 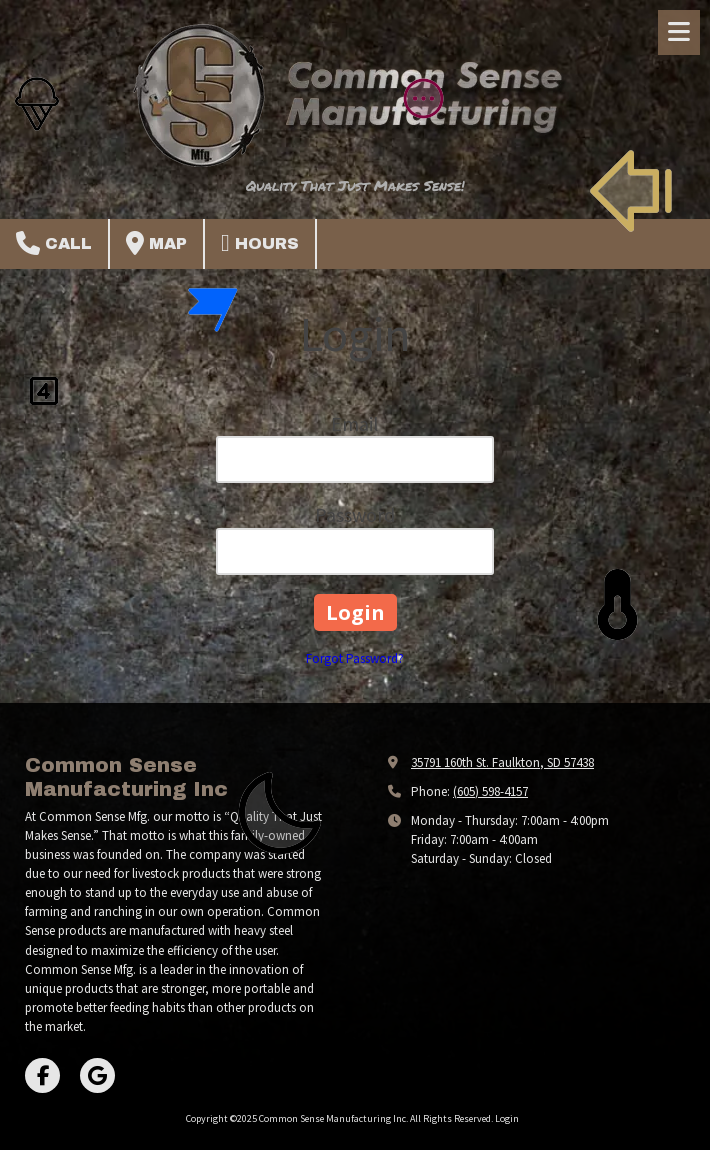 I want to click on open more options menu, so click(x=423, y=98).